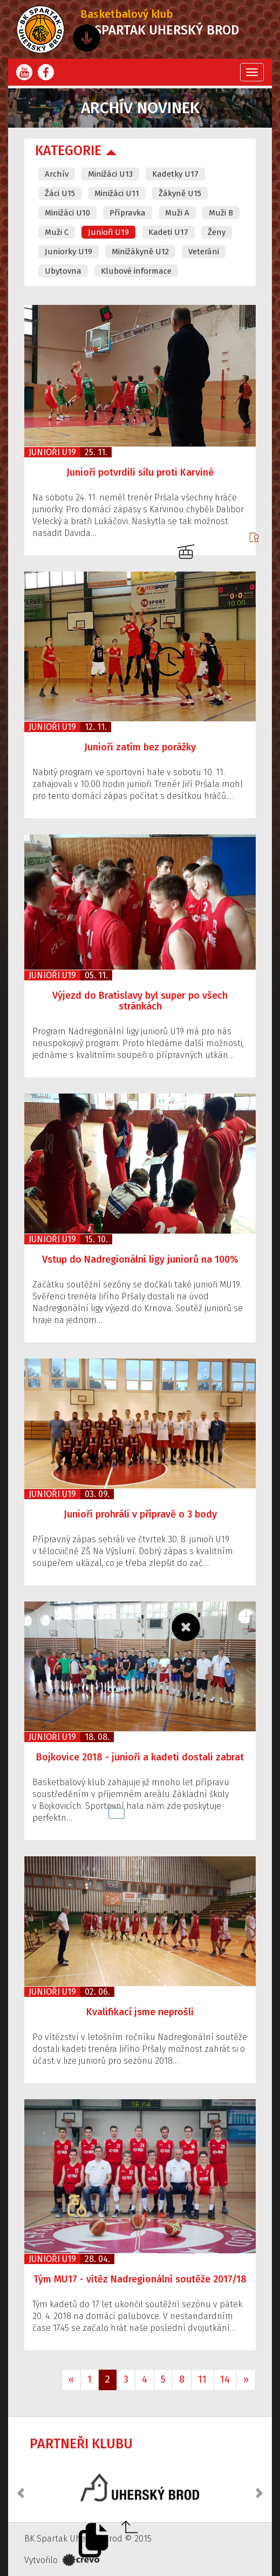 This screenshot has height=2576, width=280. I want to click on view certified or verified document, so click(254, 537).